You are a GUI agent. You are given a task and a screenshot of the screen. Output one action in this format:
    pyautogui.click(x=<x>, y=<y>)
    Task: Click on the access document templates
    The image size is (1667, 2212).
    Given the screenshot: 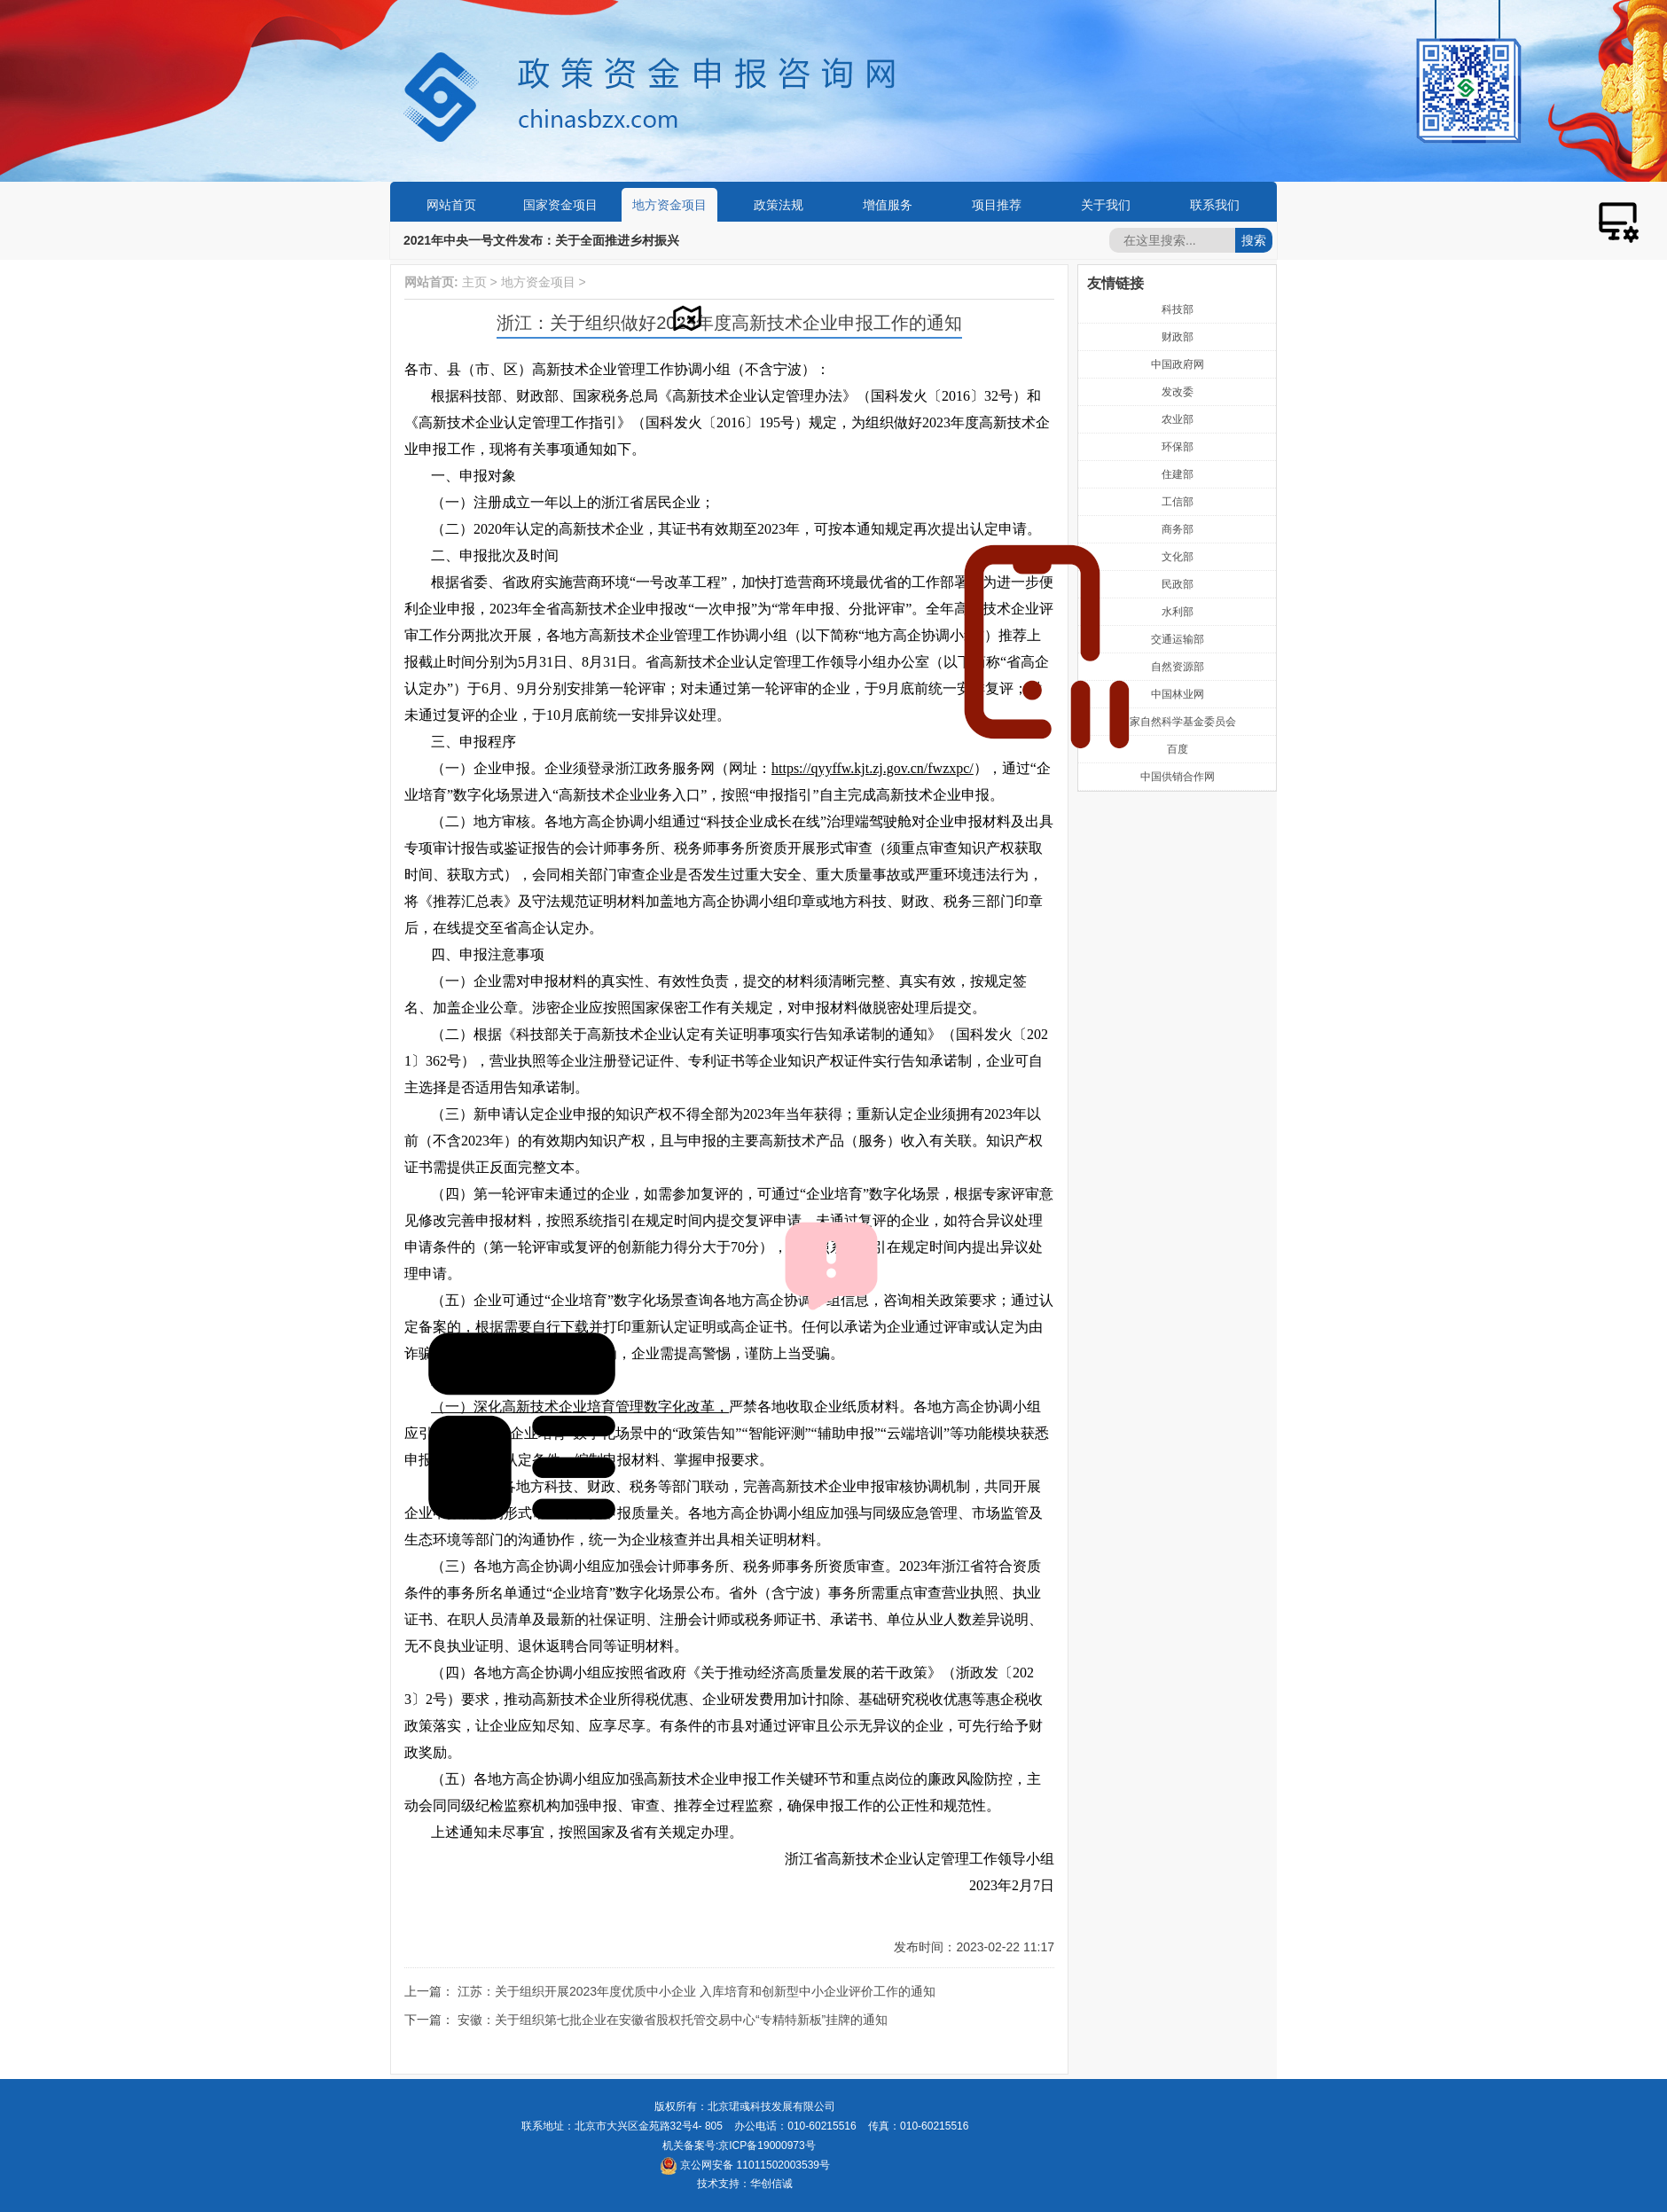 What is the action you would take?
    pyautogui.click(x=521, y=1426)
    